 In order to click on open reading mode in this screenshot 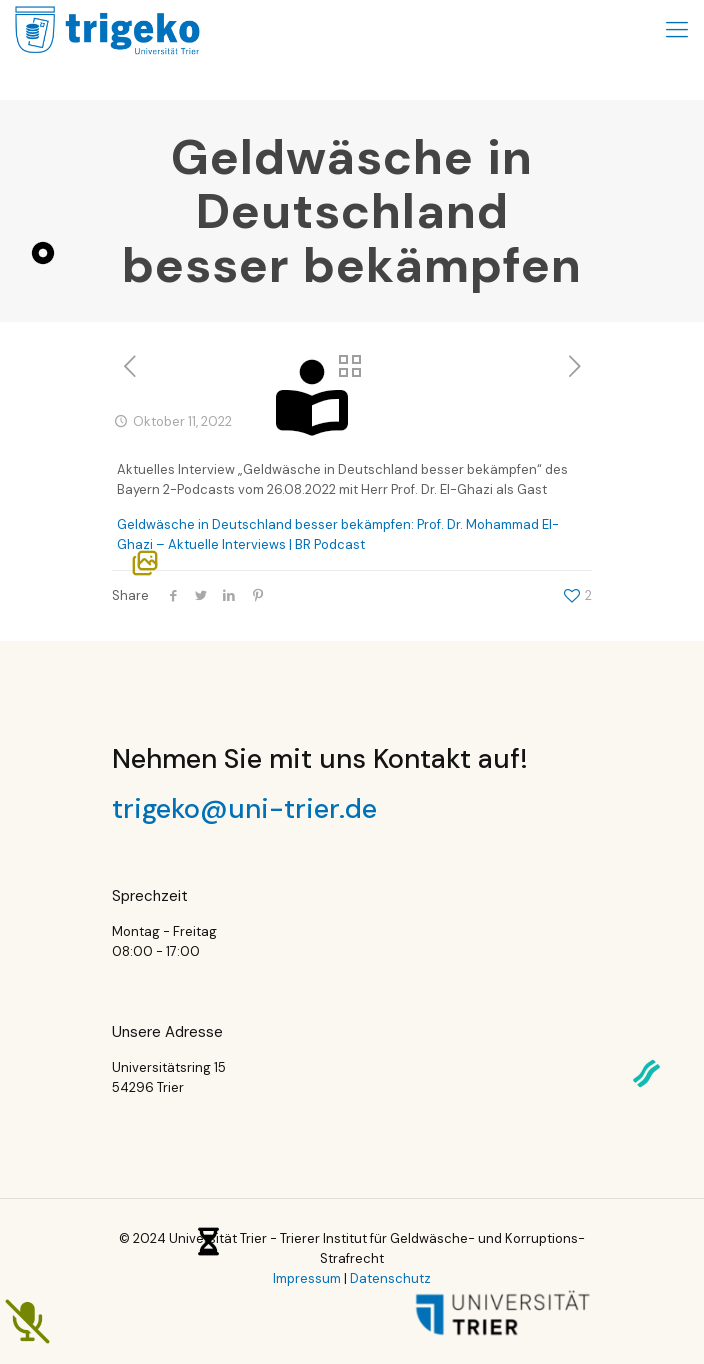, I will do `click(312, 399)`.